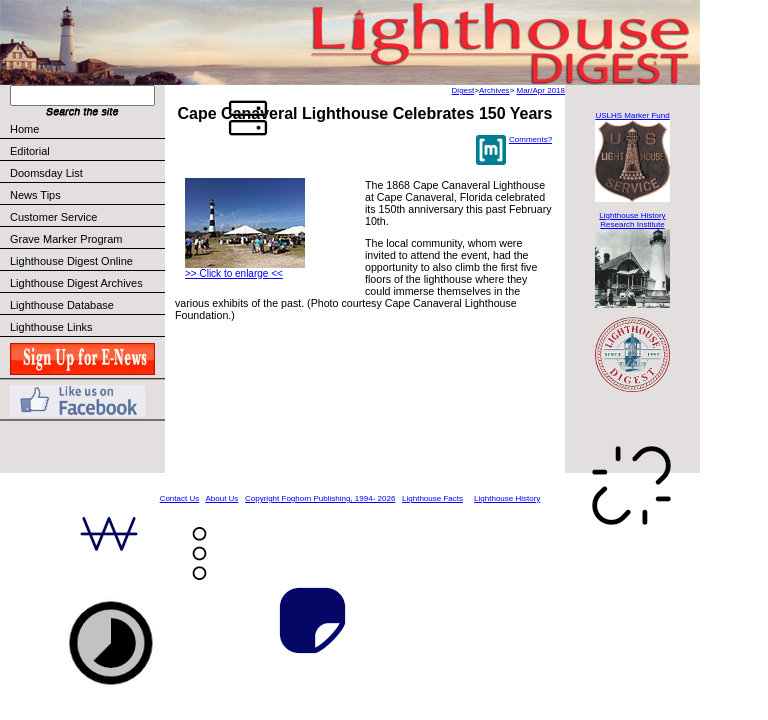 Image resolution: width=768 pixels, height=720 pixels. Describe the element at coordinates (491, 150) in the screenshot. I see `open matrix messaging app` at that location.